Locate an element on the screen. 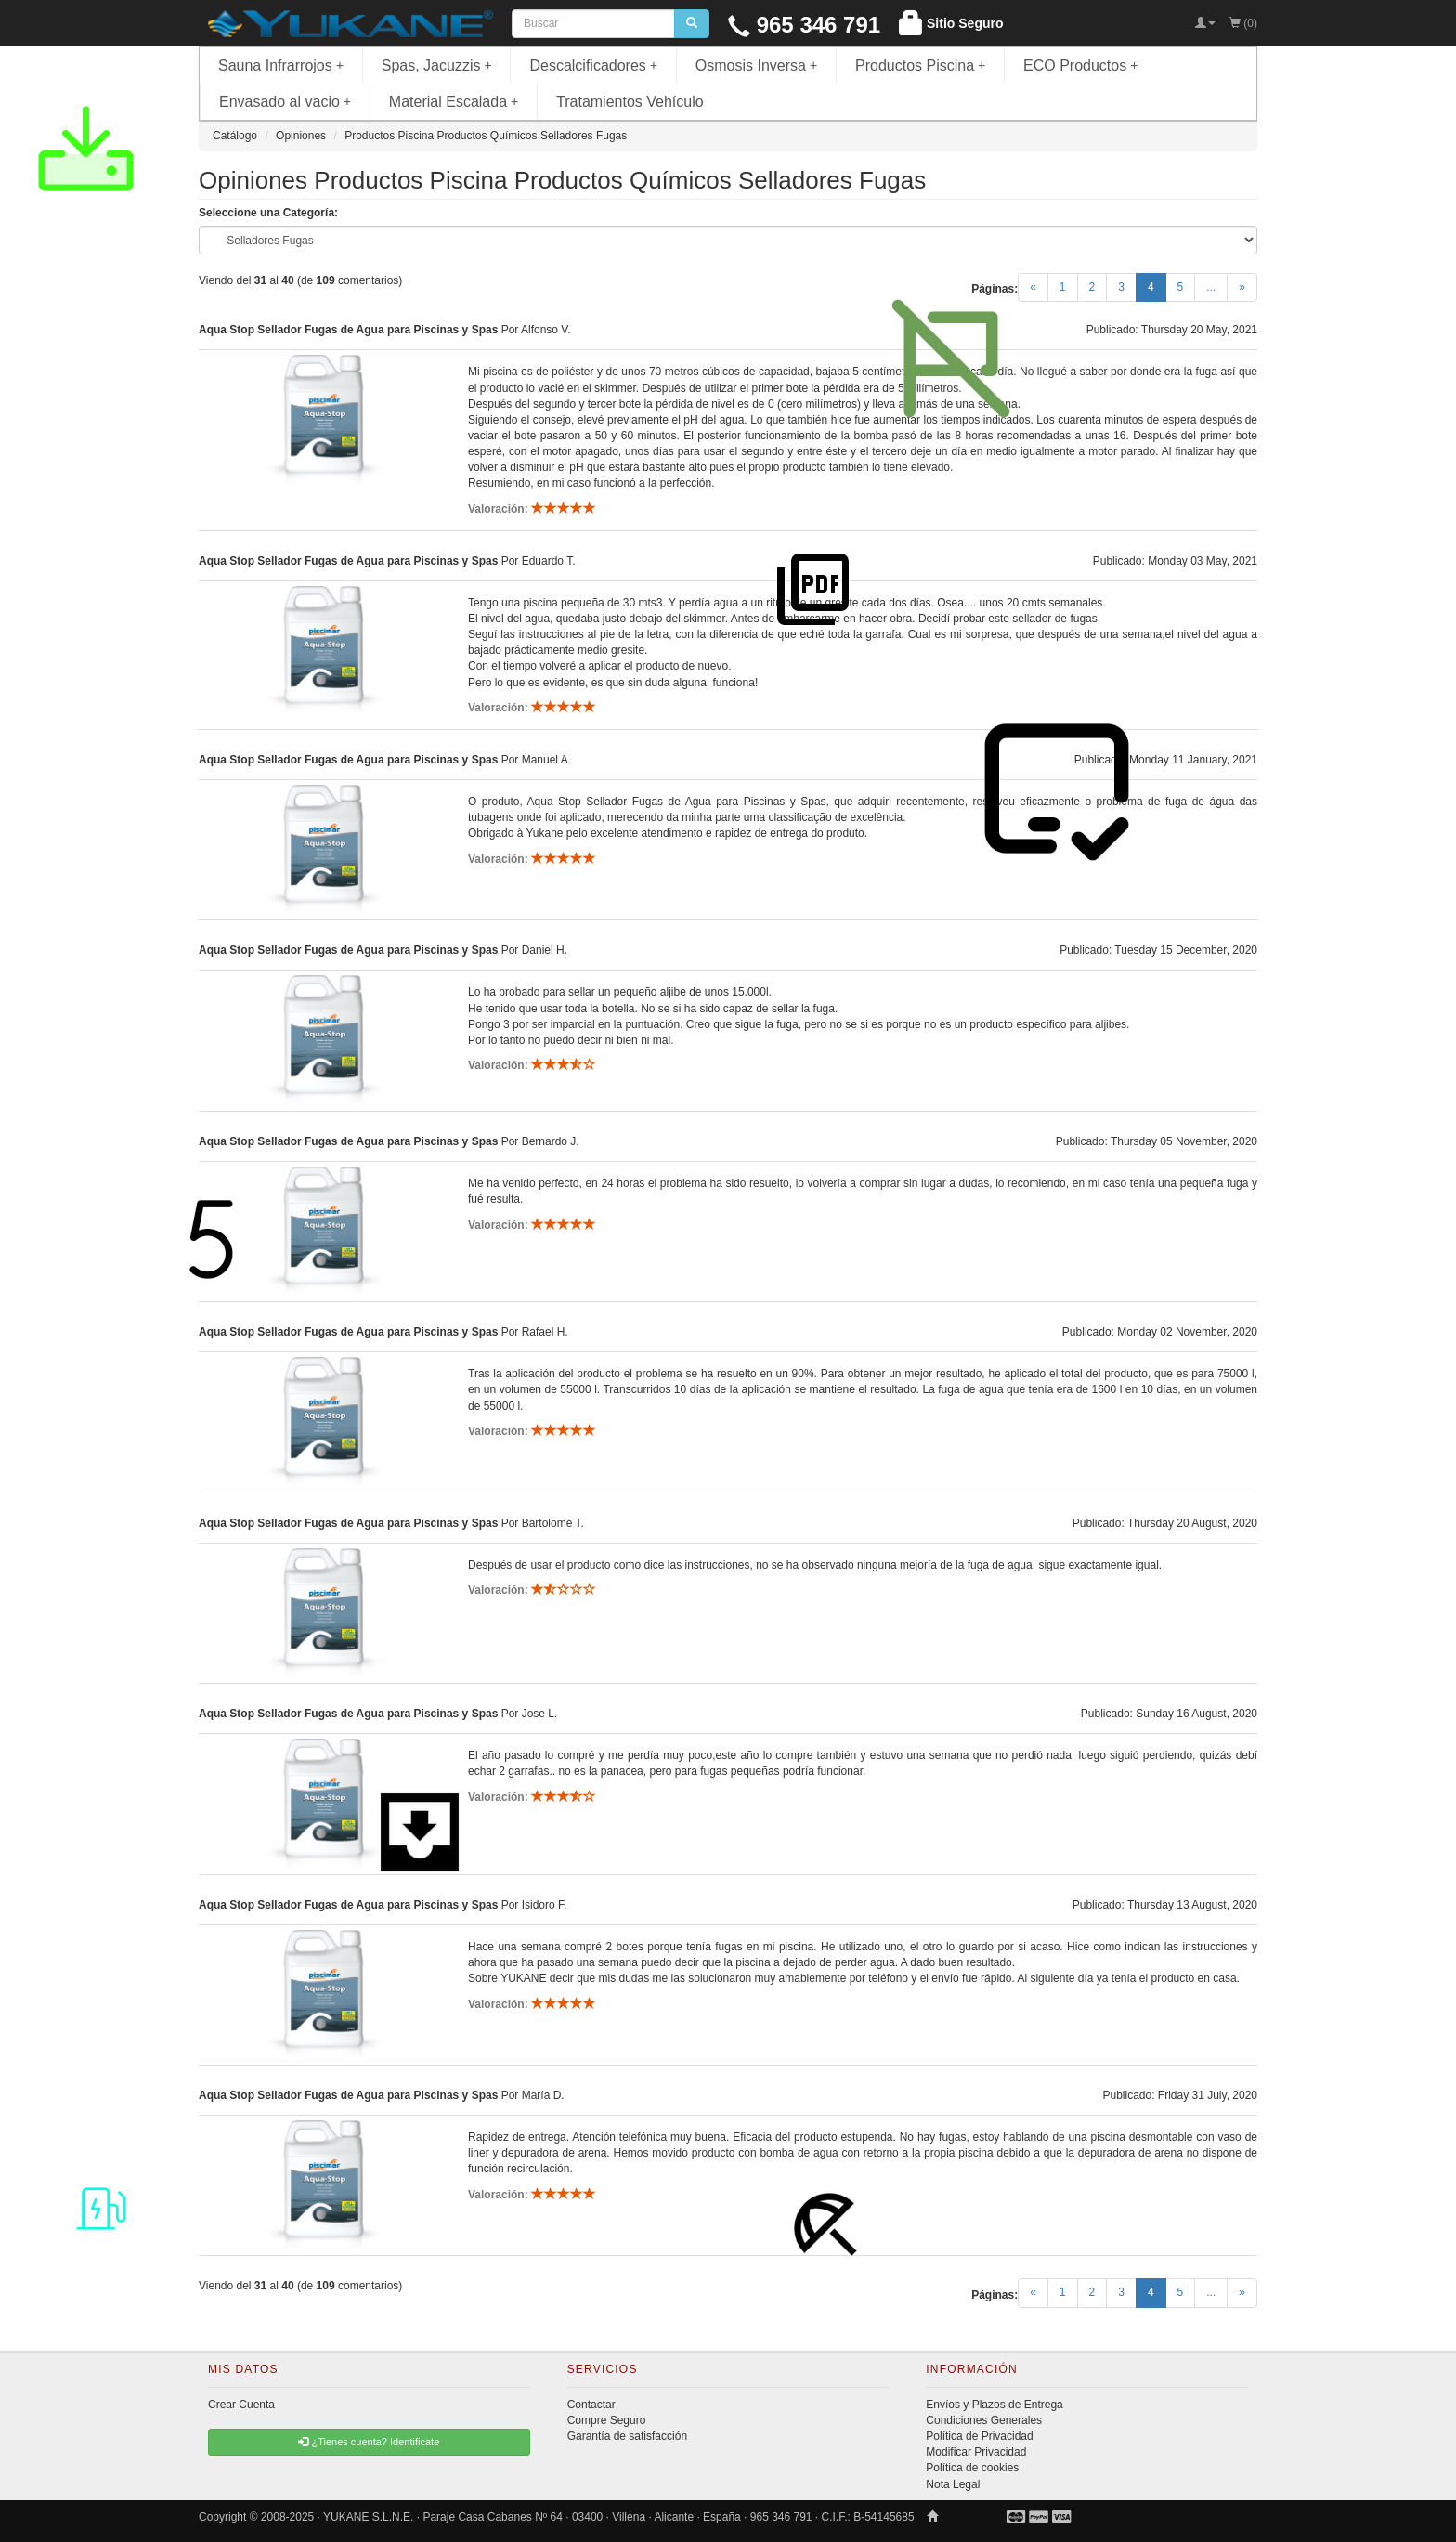  tablet device successfully connected is located at coordinates (1057, 789).